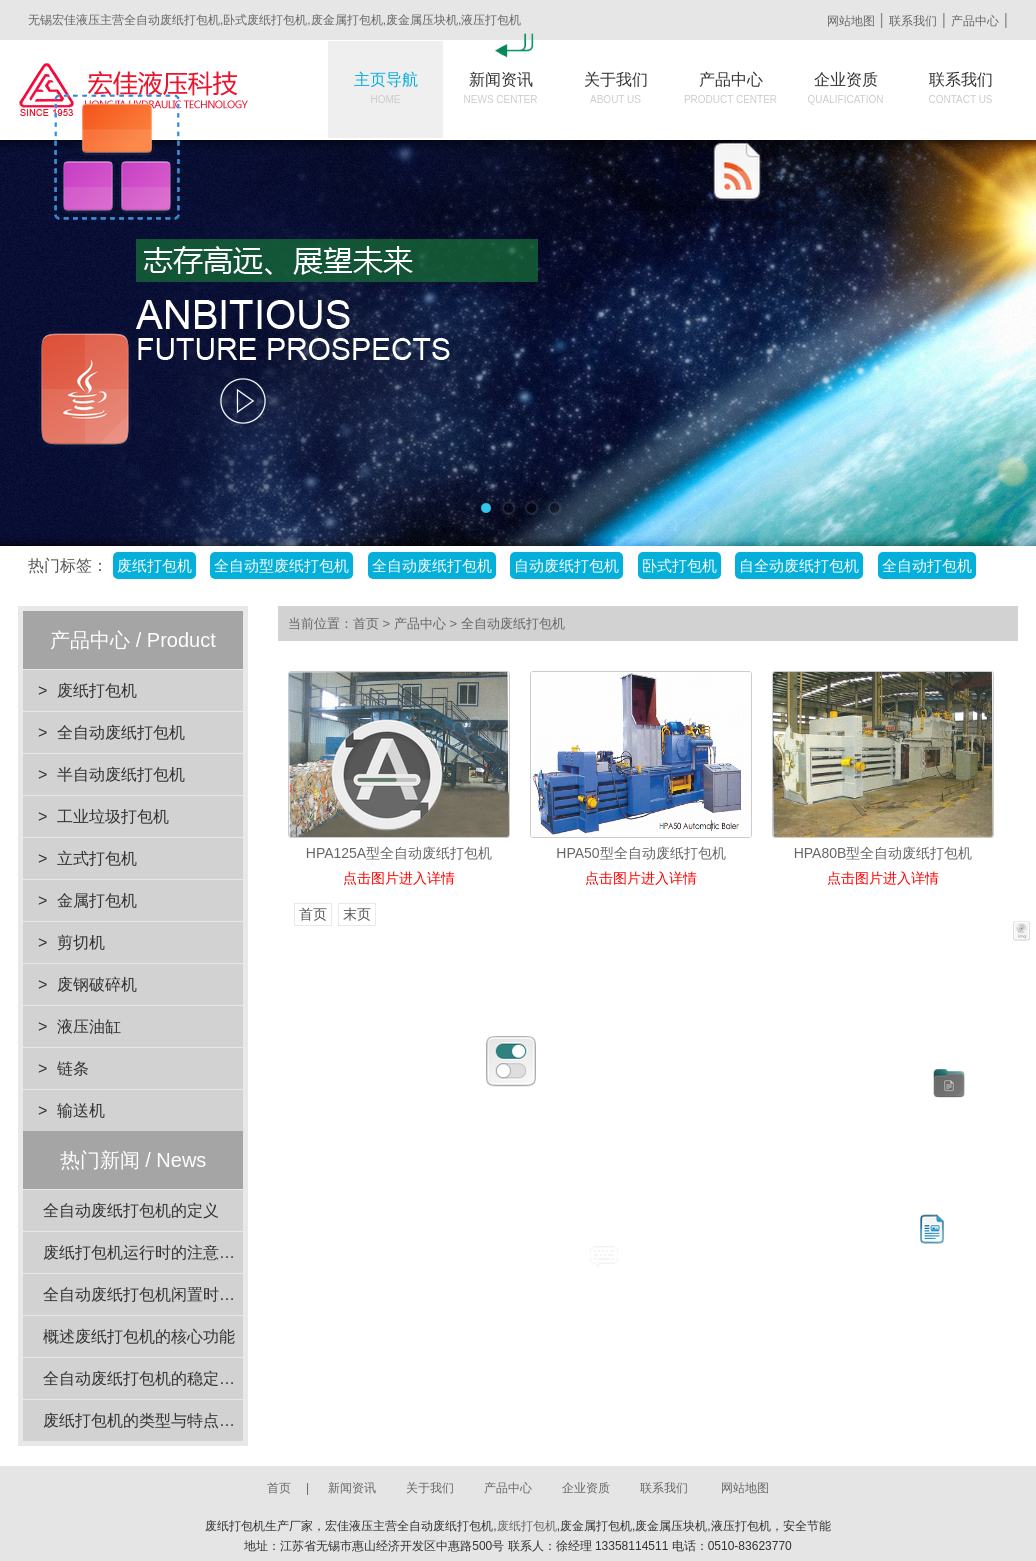 The height and width of the screenshot is (1561, 1036). What do you see at coordinates (1021, 930) in the screenshot?
I see `a raw disk image file` at bounding box center [1021, 930].